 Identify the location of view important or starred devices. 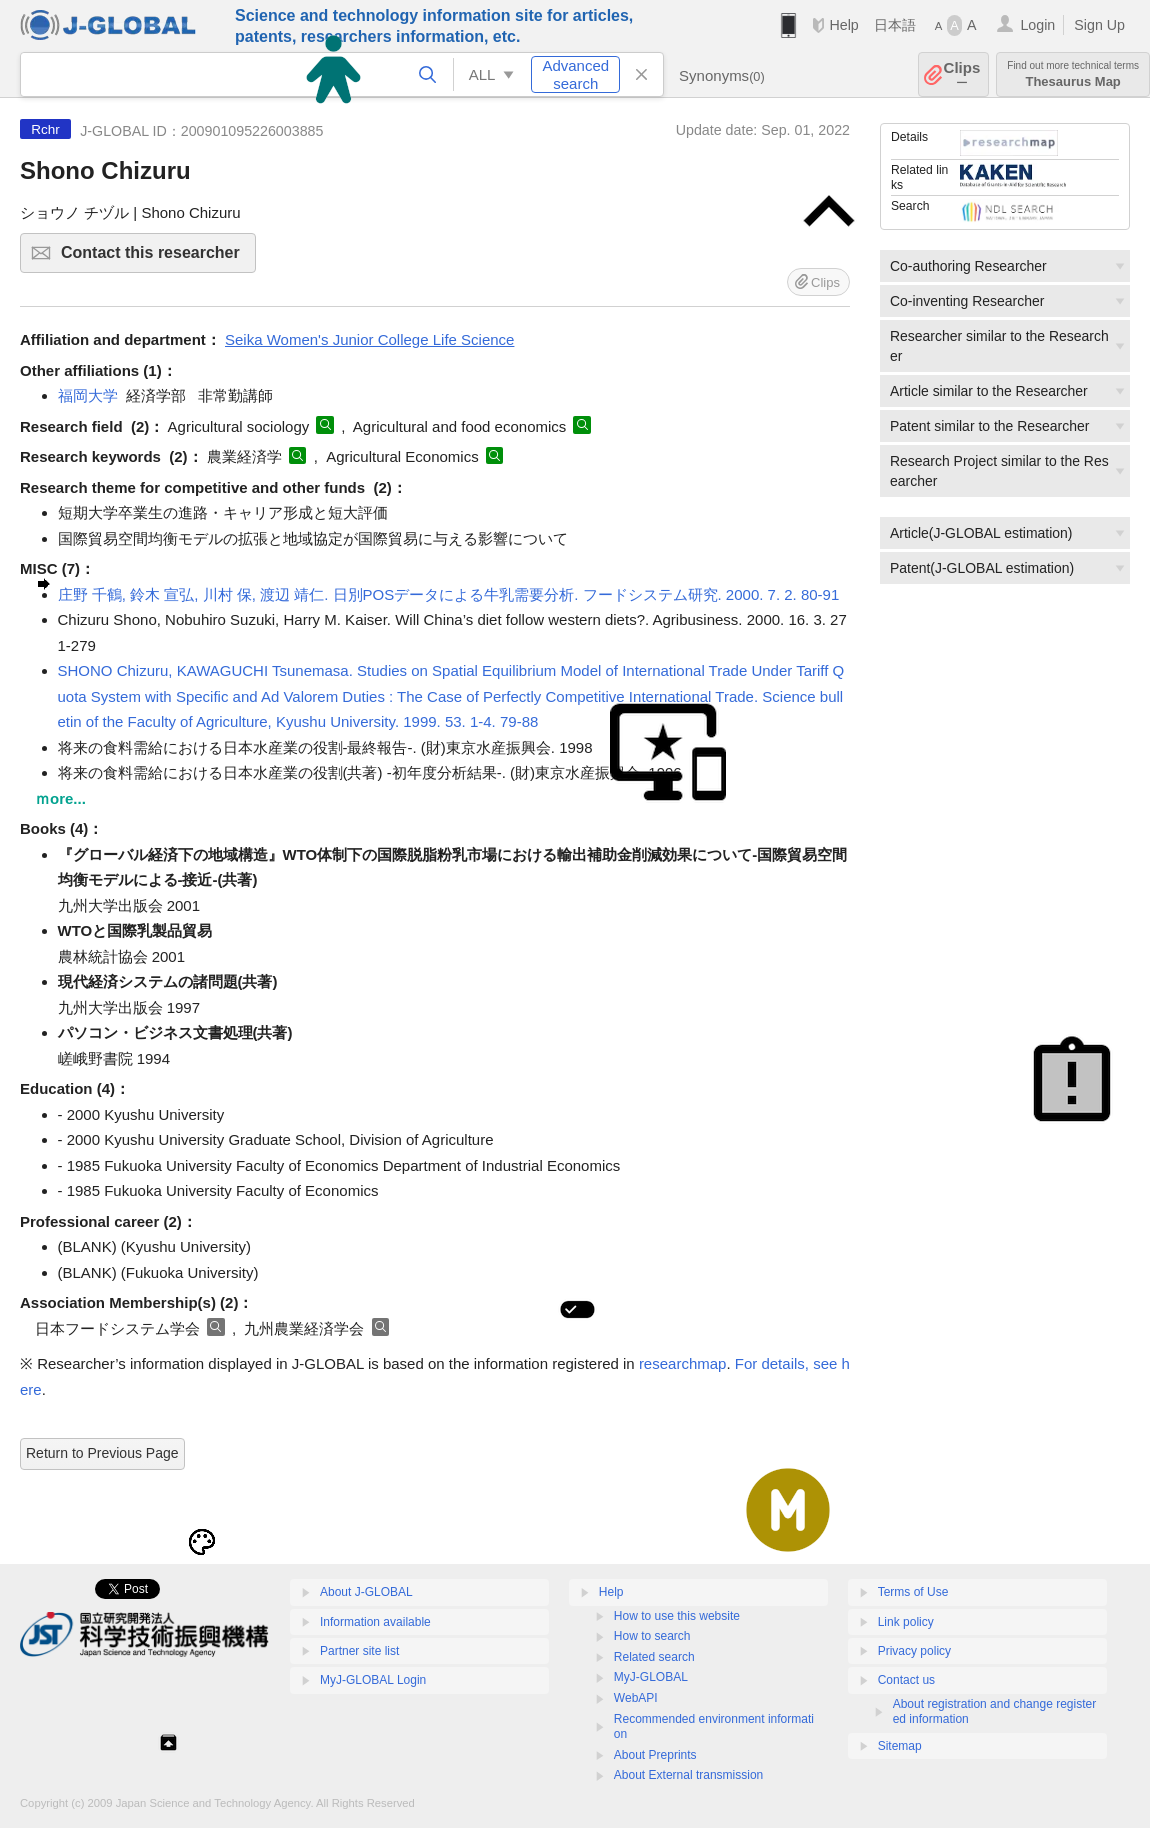
(668, 752).